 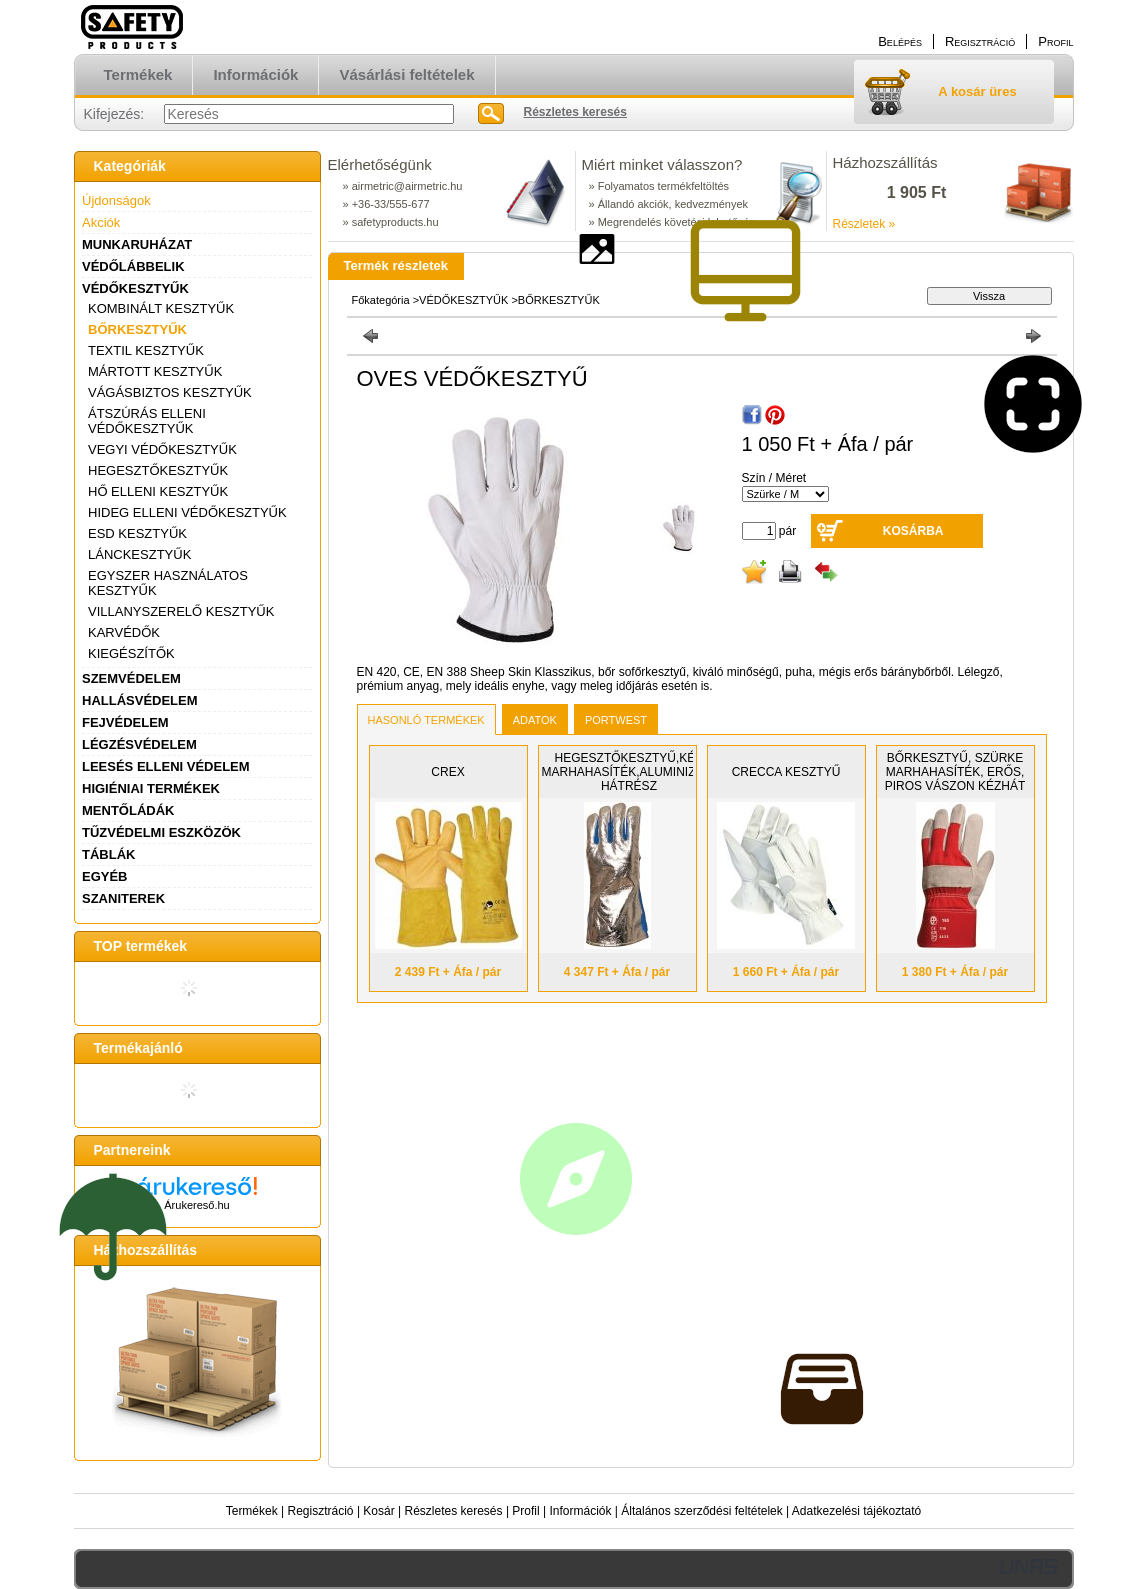 I want to click on view image or photo, so click(x=597, y=249).